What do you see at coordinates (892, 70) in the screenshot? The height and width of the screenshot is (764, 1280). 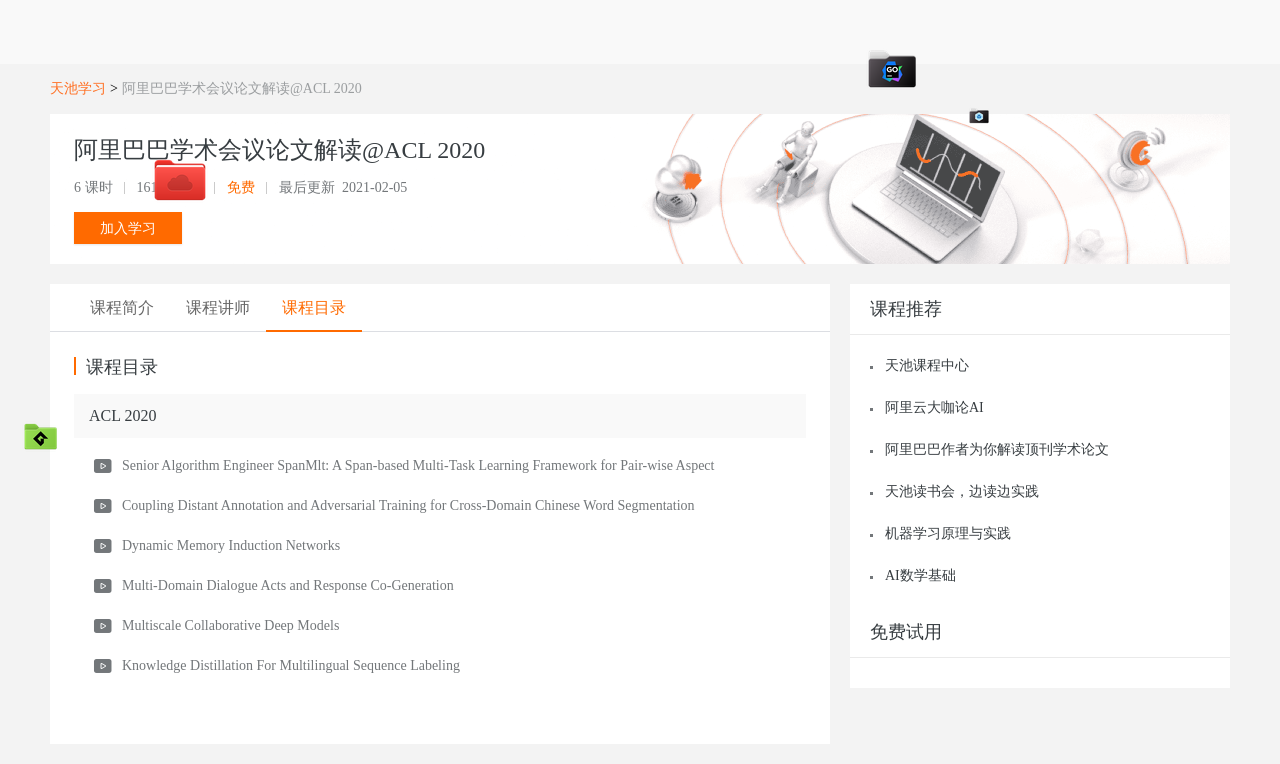 I see `folder containing GoLand IDE projects` at bounding box center [892, 70].